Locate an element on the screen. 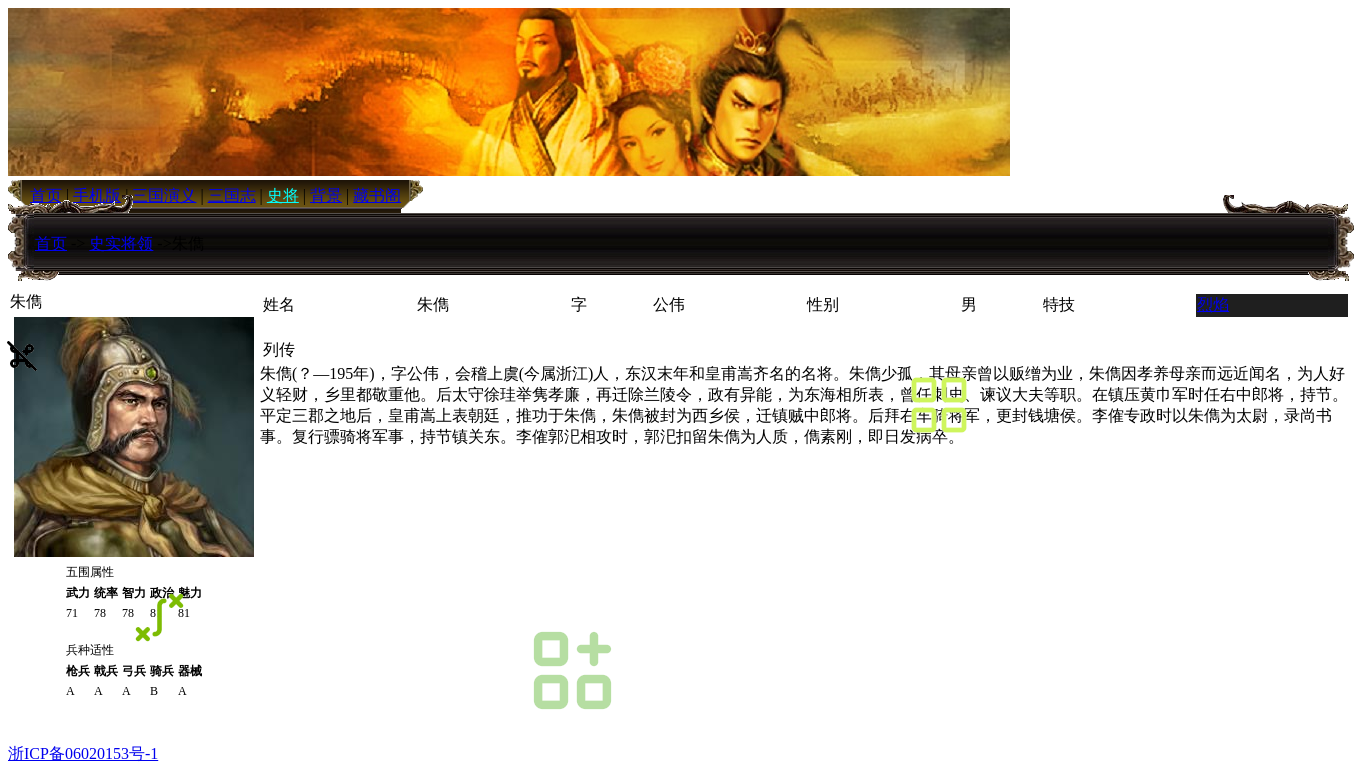 This screenshot has height=773, width=1362. view all apps or menu grid is located at coordinates (939, 405).